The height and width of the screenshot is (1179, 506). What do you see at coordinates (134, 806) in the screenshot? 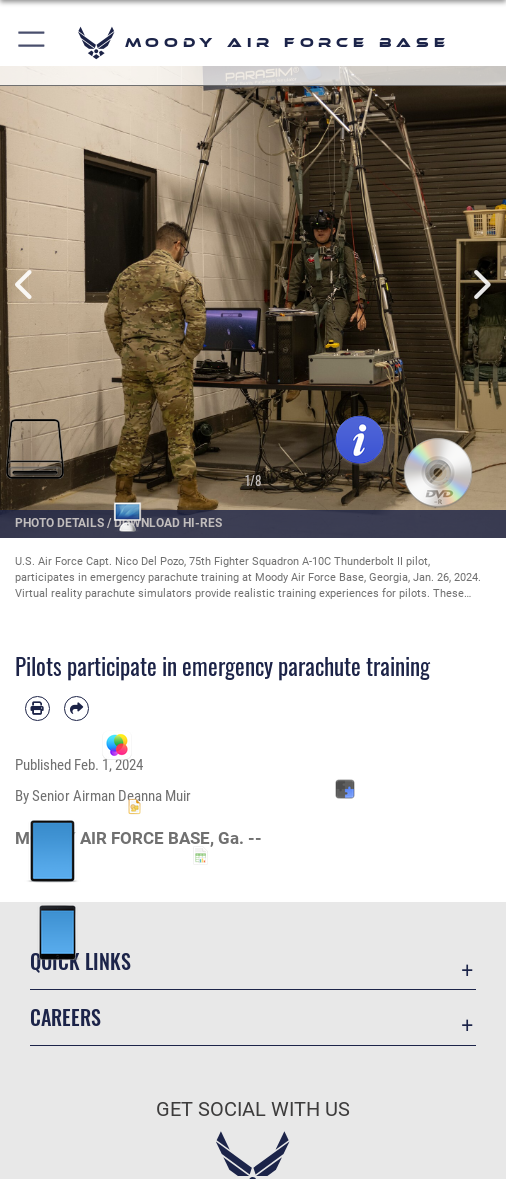
I see `open an opendocument graphics template file` at bounding box center [134, 806].